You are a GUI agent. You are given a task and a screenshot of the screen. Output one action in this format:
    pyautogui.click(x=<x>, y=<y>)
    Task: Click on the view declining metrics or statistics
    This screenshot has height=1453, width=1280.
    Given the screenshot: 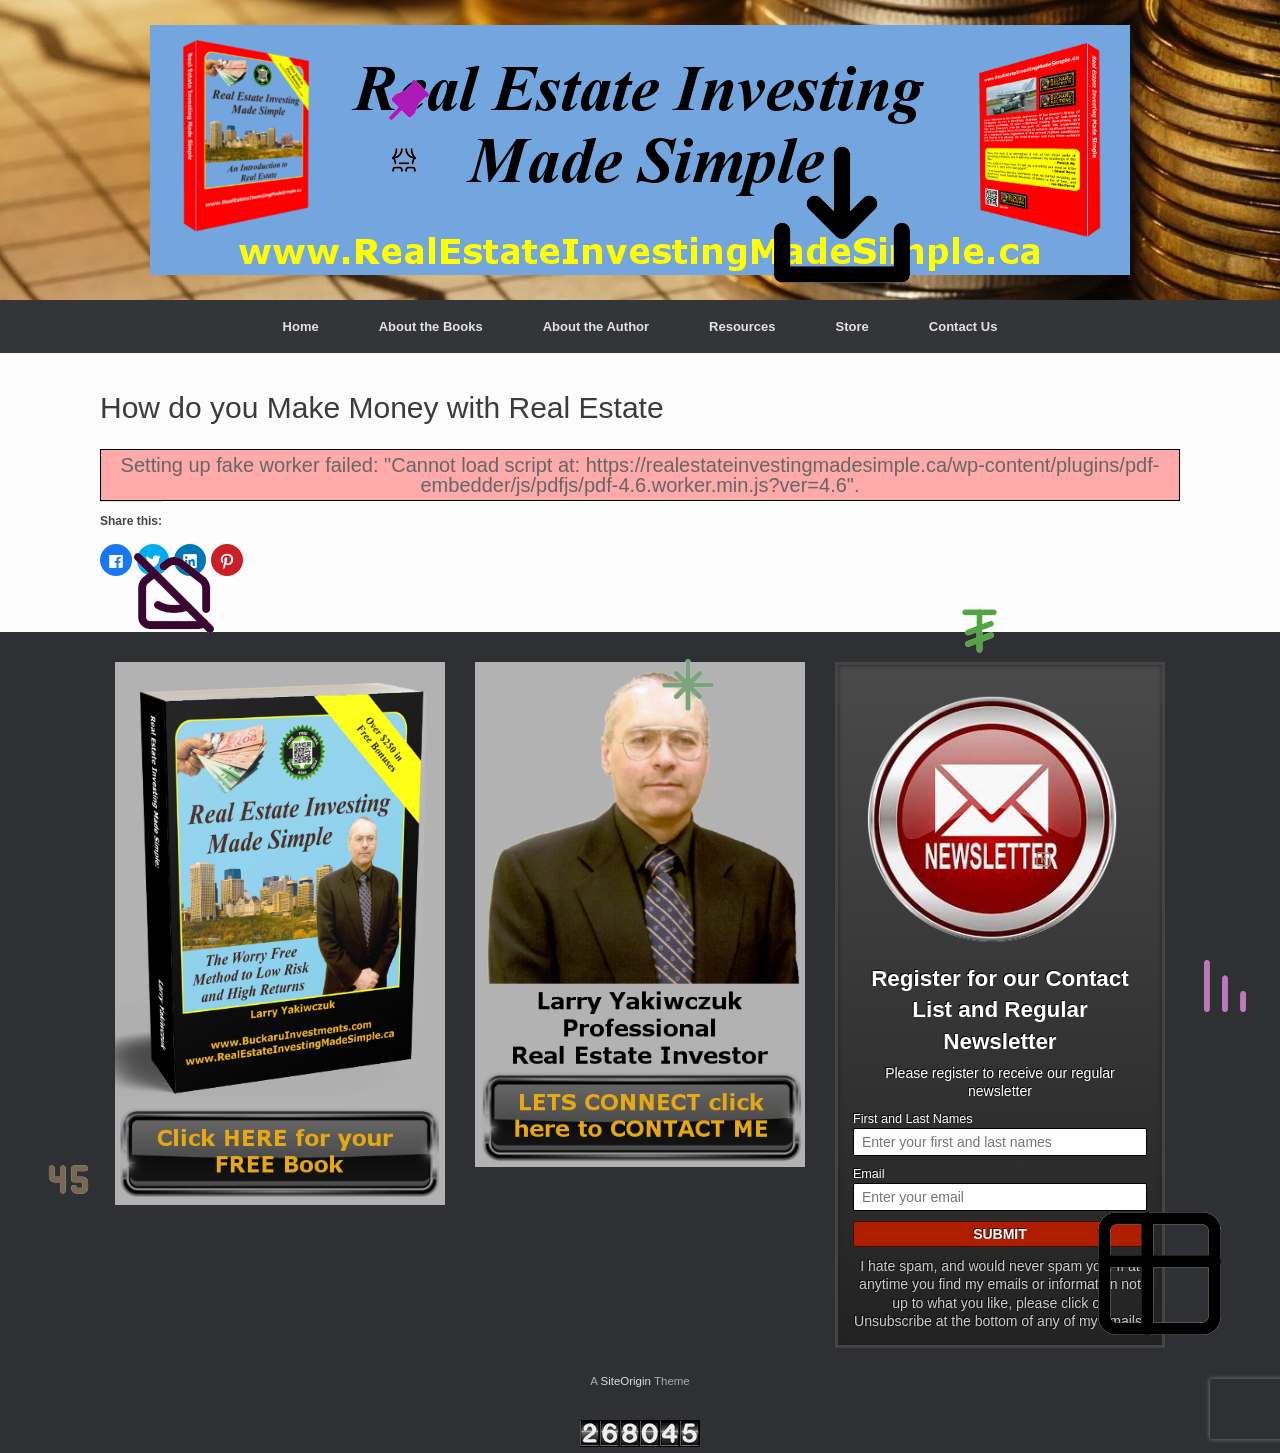 What is the action you would take?
    pyautogui.click(x=1225, y=986)
    